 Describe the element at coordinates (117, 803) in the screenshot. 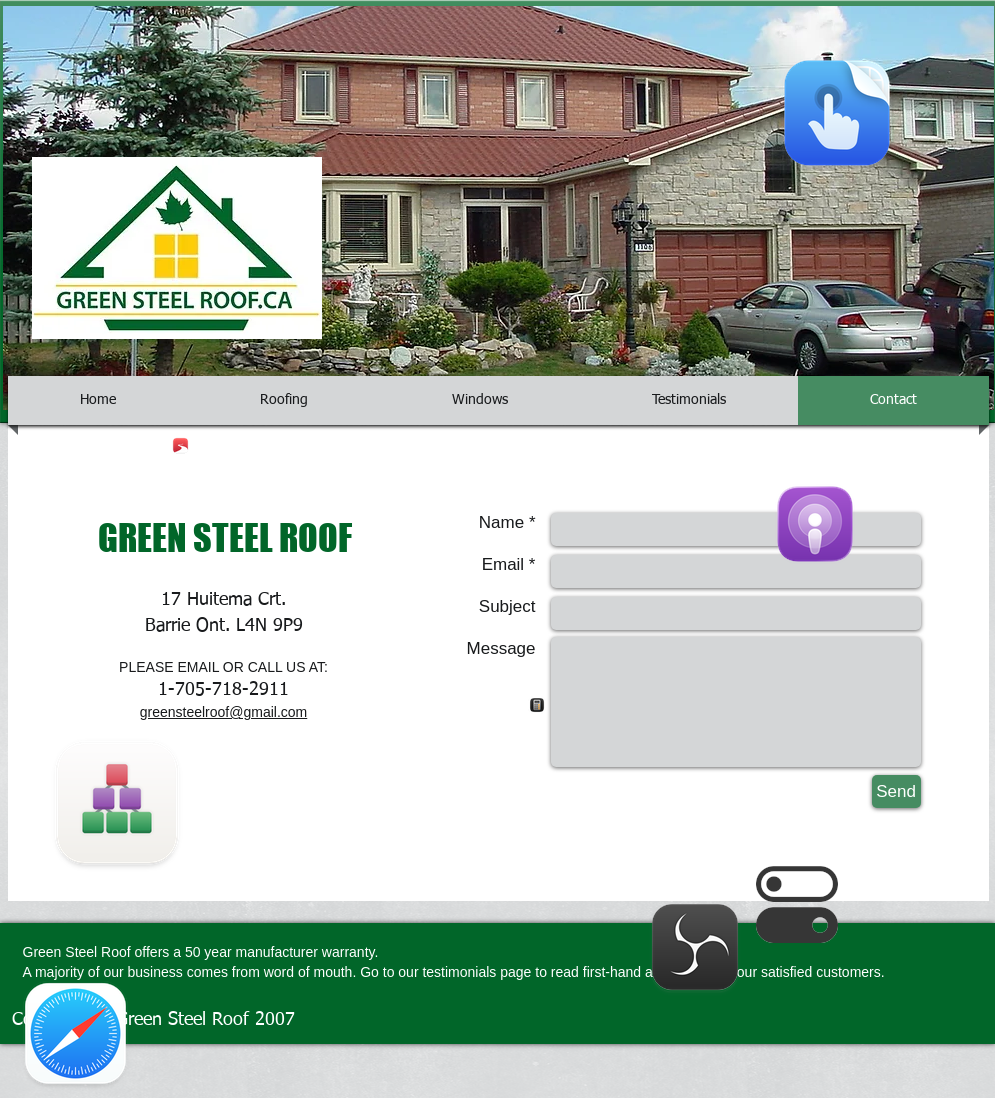

I see `open device hierarchy settings` at that location.